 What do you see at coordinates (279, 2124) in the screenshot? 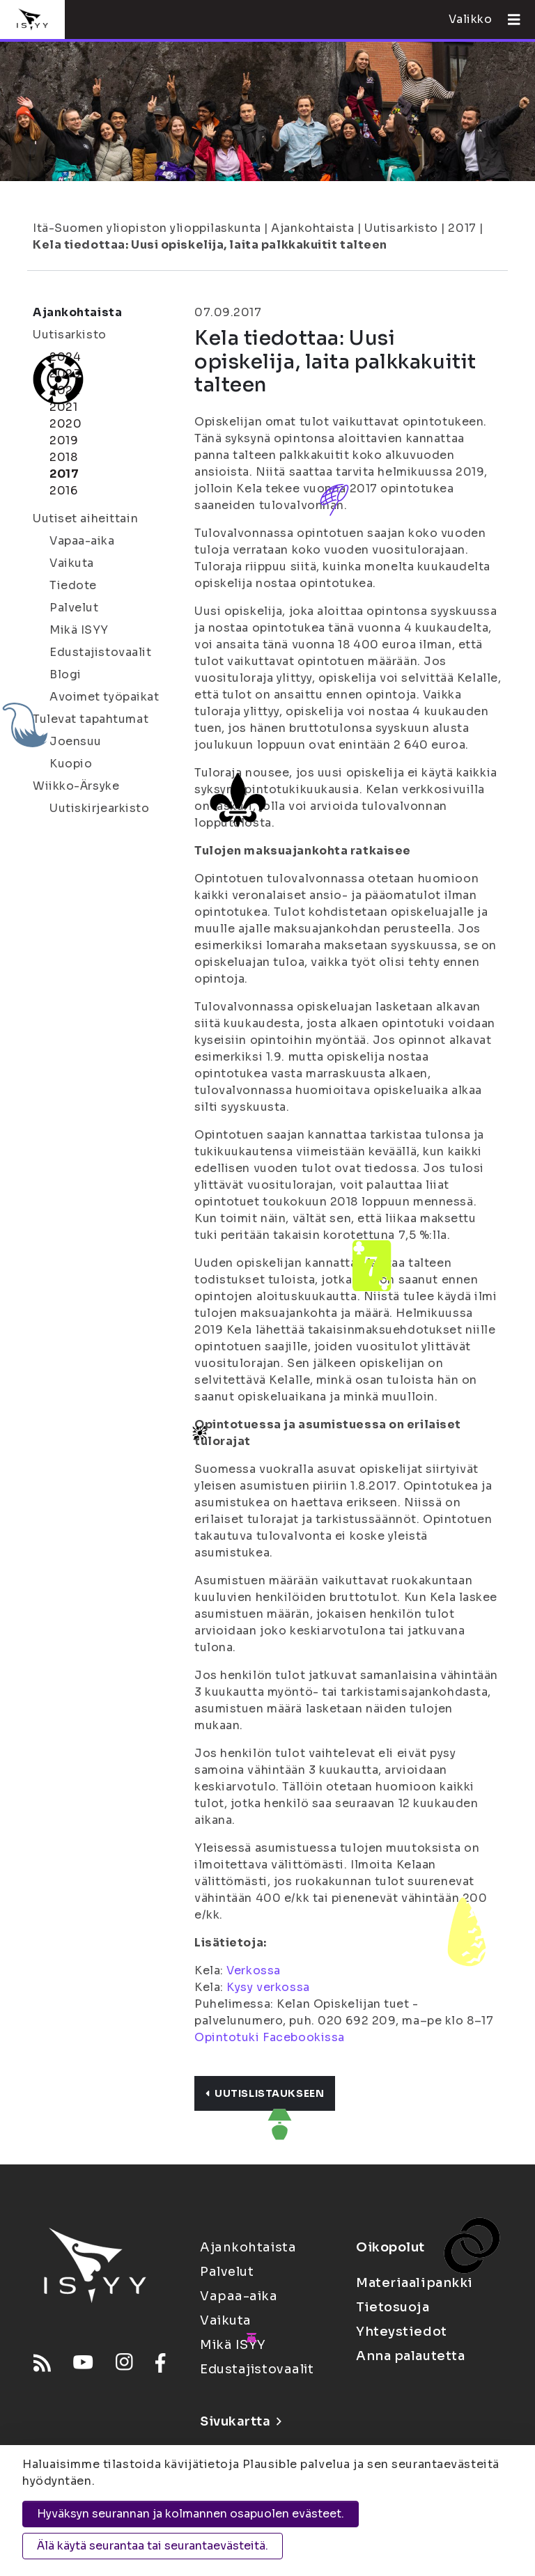
I see `toggle bedside lamp or night light` at bounding box center [279, 2124].